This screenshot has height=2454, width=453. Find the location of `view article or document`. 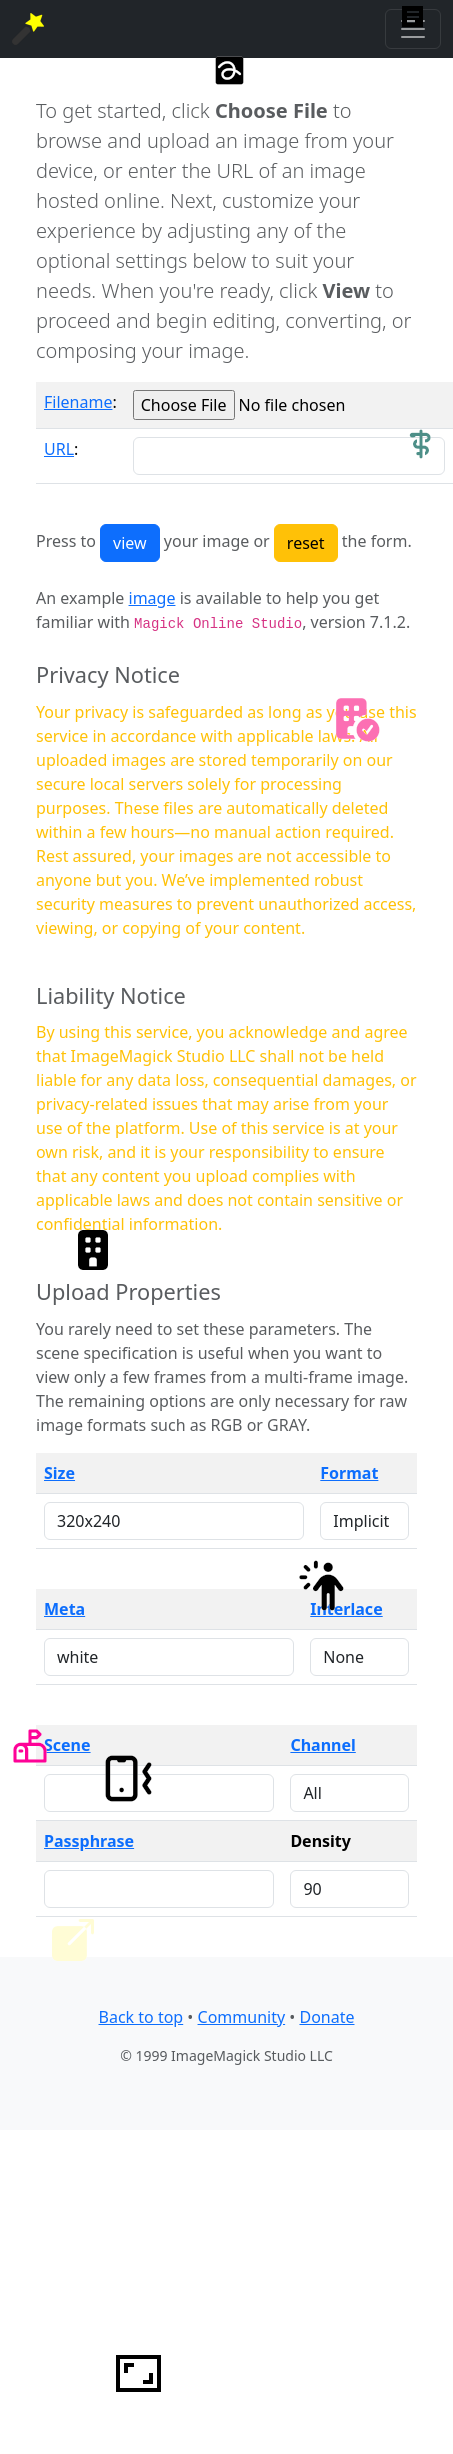

view article or document is located at coordinates (413, 17).